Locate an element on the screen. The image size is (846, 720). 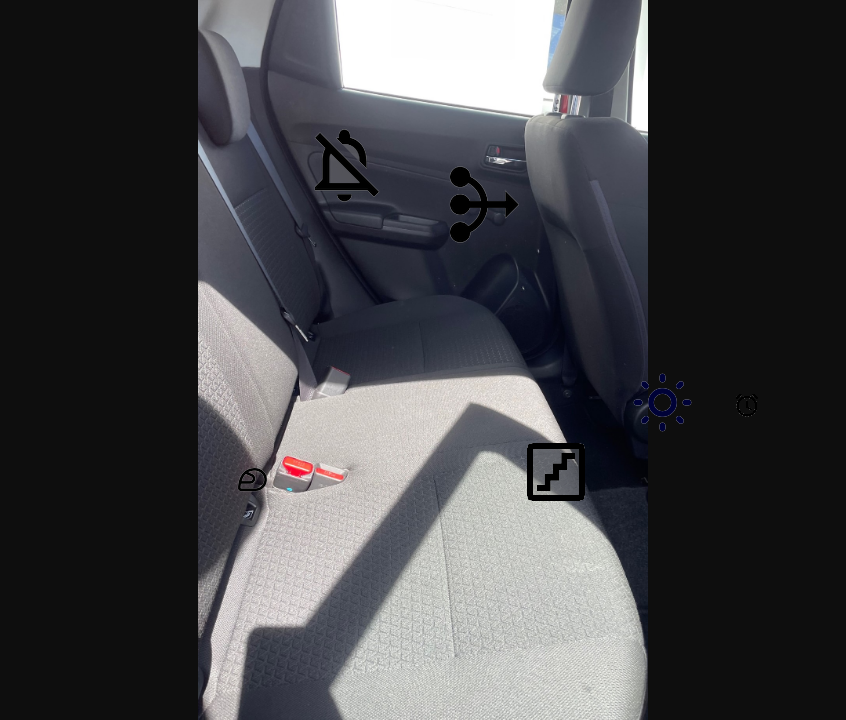
set or view alarms is located at coordinates (747, 405).